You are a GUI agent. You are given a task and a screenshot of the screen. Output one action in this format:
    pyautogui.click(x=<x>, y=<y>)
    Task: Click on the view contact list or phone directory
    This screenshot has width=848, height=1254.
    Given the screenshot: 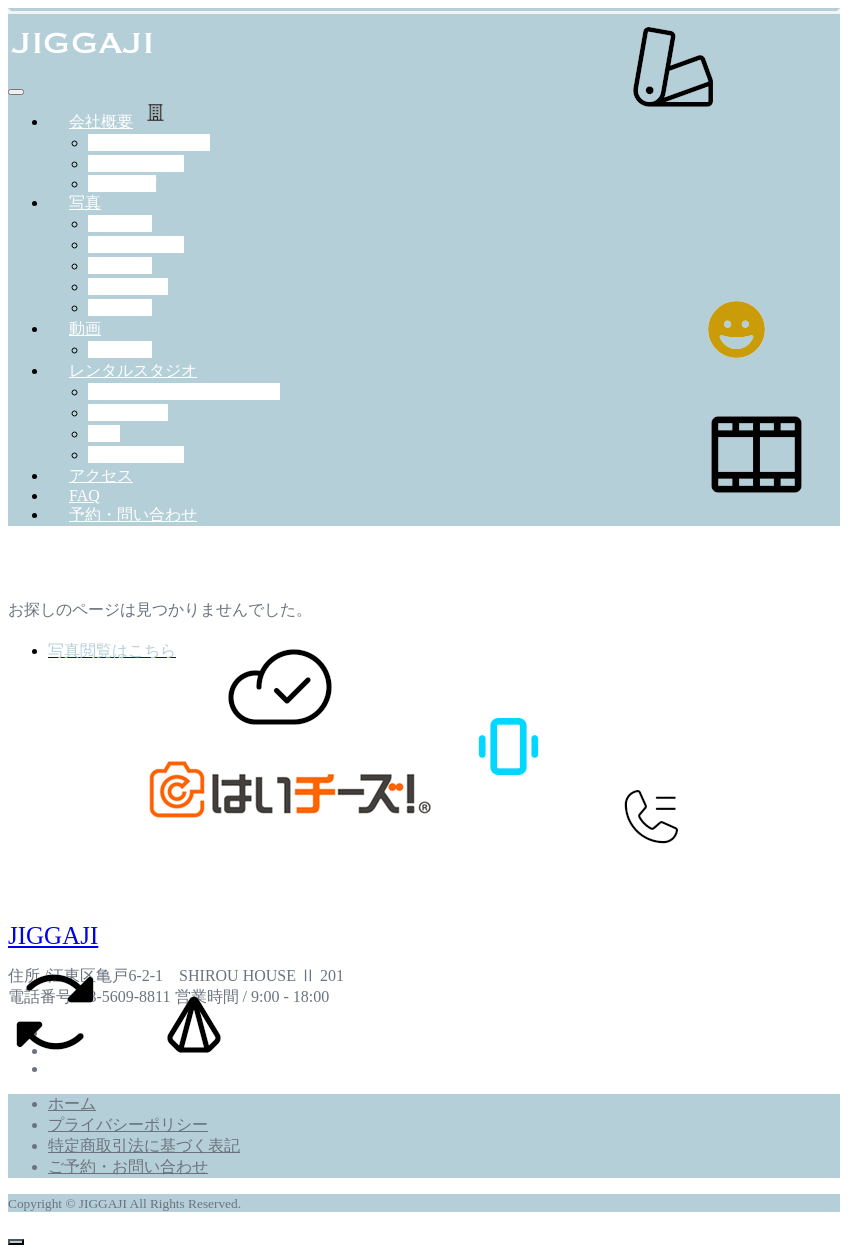 What is the action you would take?
    pyautogui.click(x=652, y=815)
    